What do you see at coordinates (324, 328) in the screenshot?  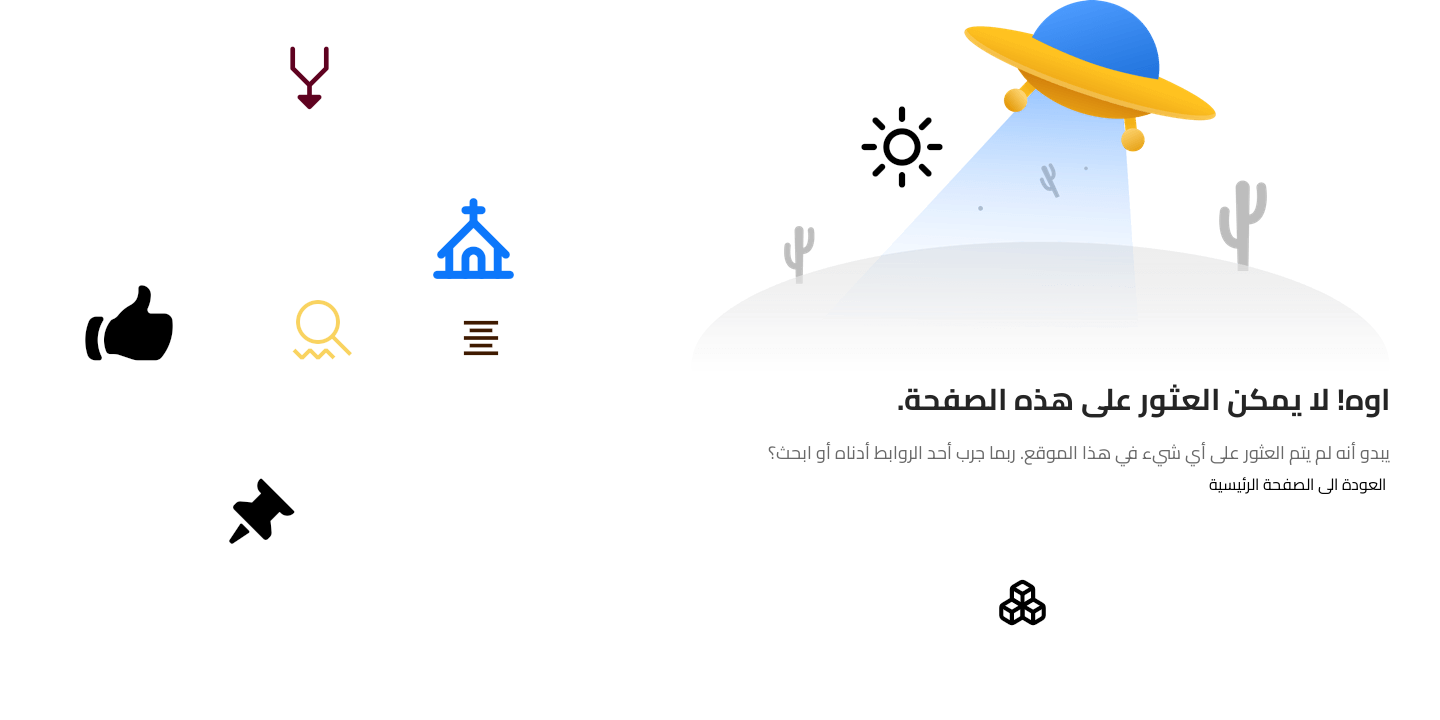 I see `perform a fuzzy or approximate search` at bounding box center [324, 328].